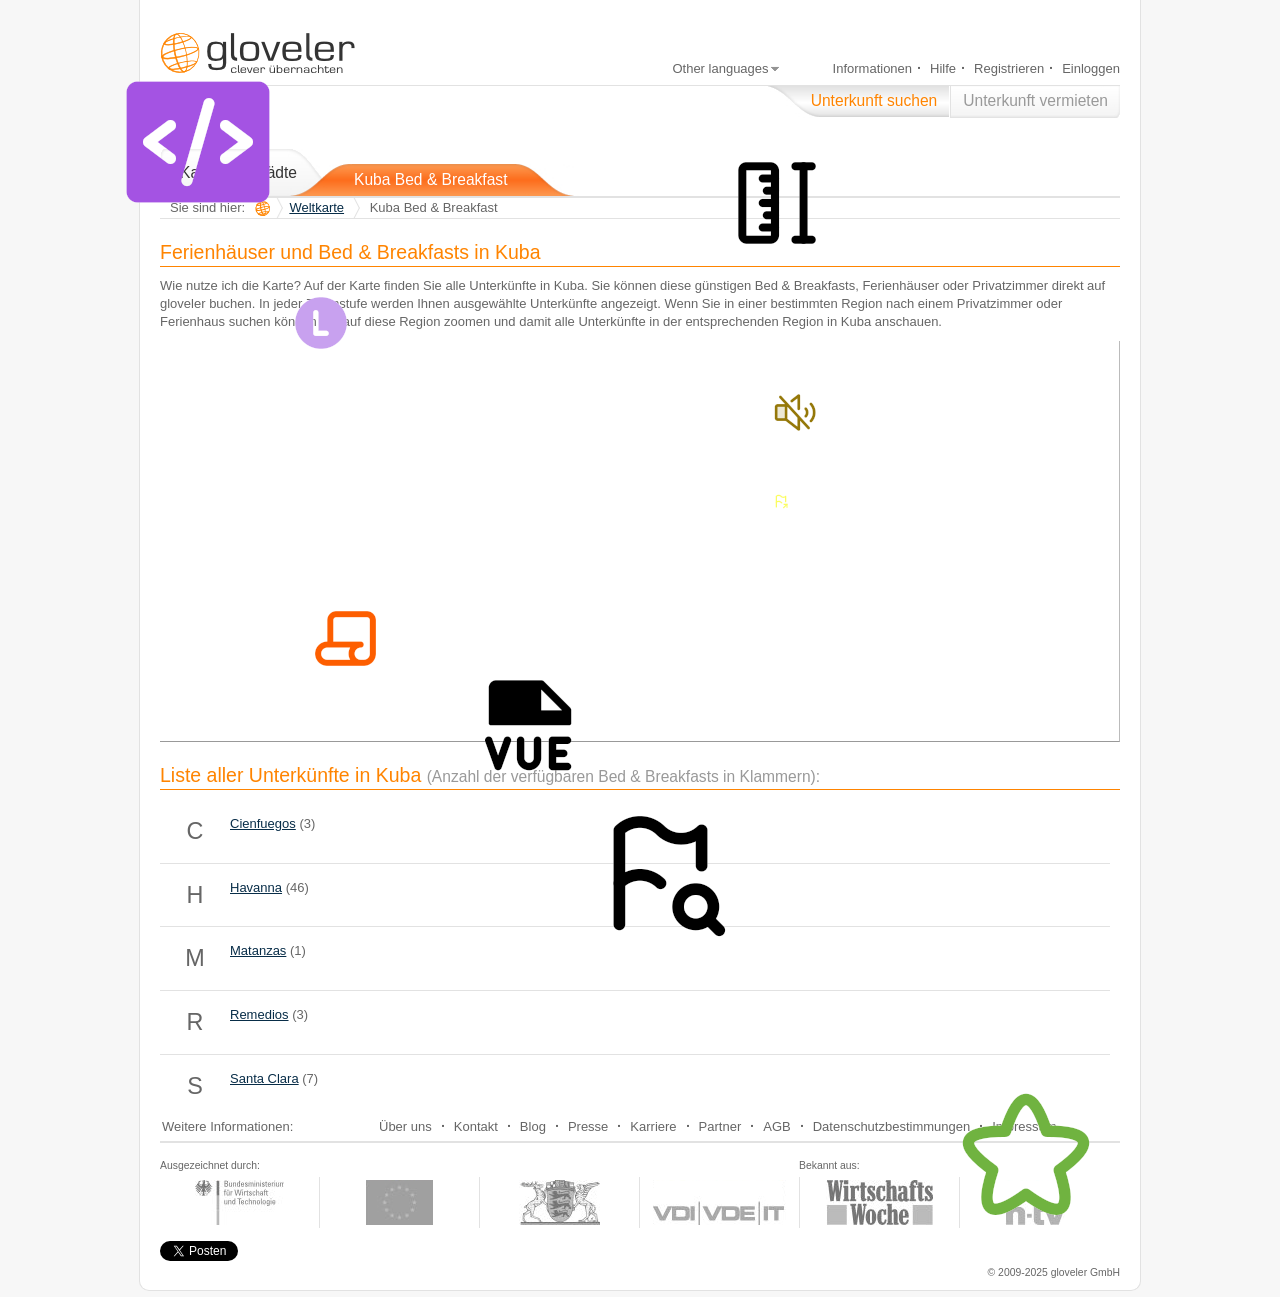  Describe the element at coordinates (1026, 1157) in the screenshot. I see `add item to favorites` at that location.